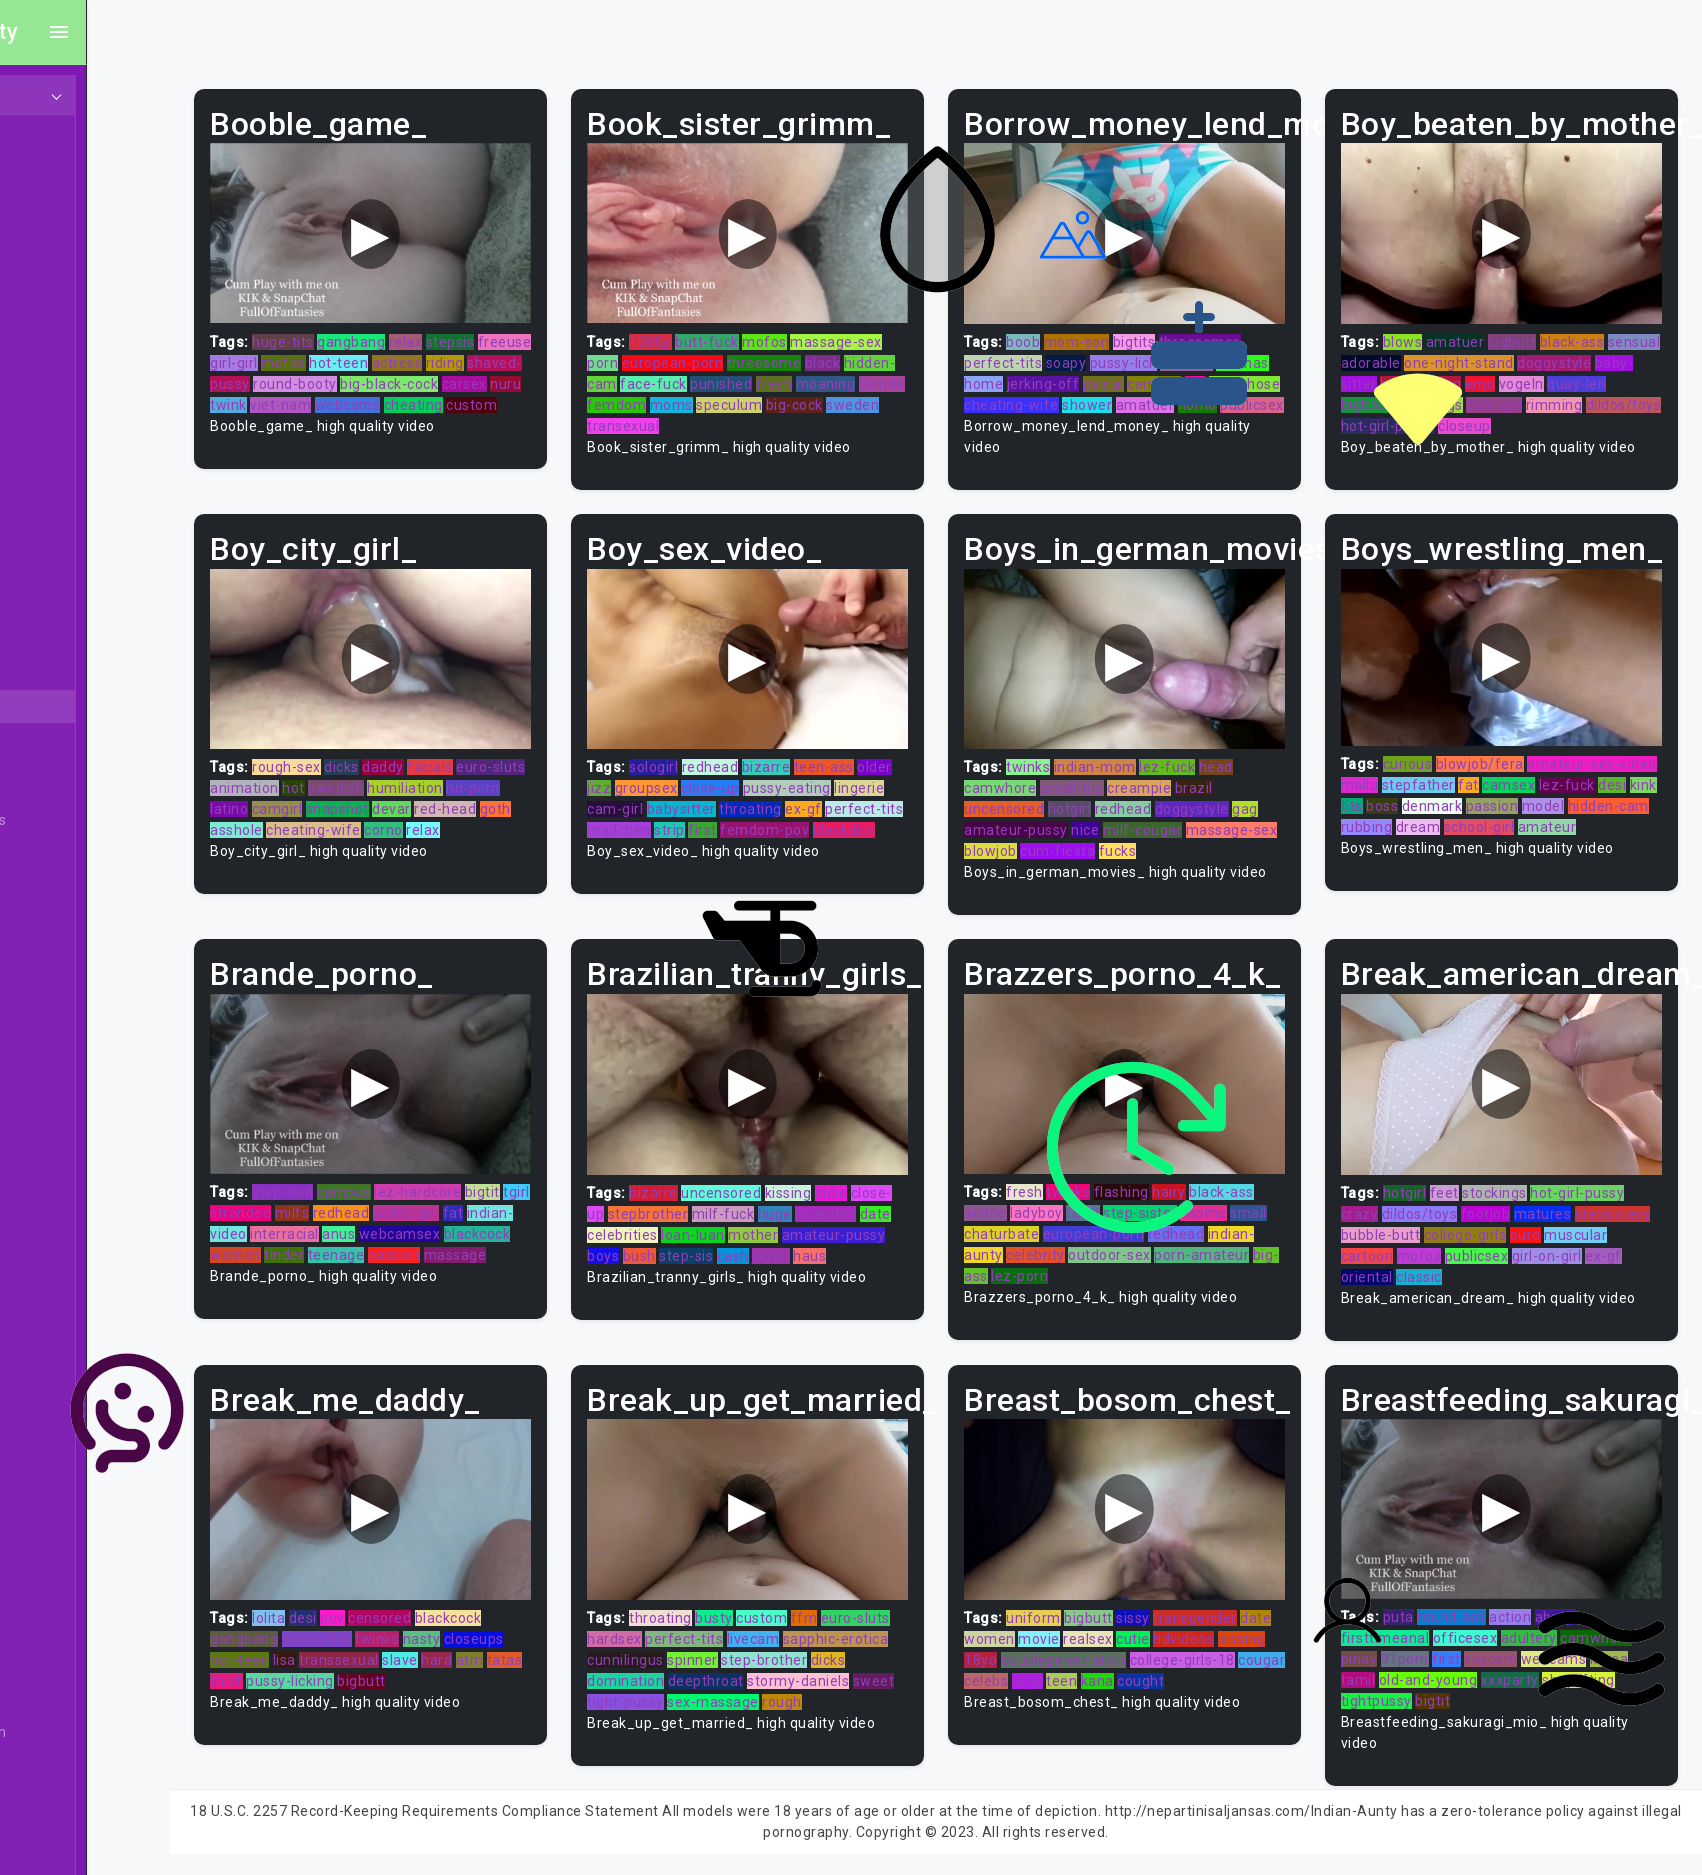  I want to click on helicopter transportation option, so click(762, 947).